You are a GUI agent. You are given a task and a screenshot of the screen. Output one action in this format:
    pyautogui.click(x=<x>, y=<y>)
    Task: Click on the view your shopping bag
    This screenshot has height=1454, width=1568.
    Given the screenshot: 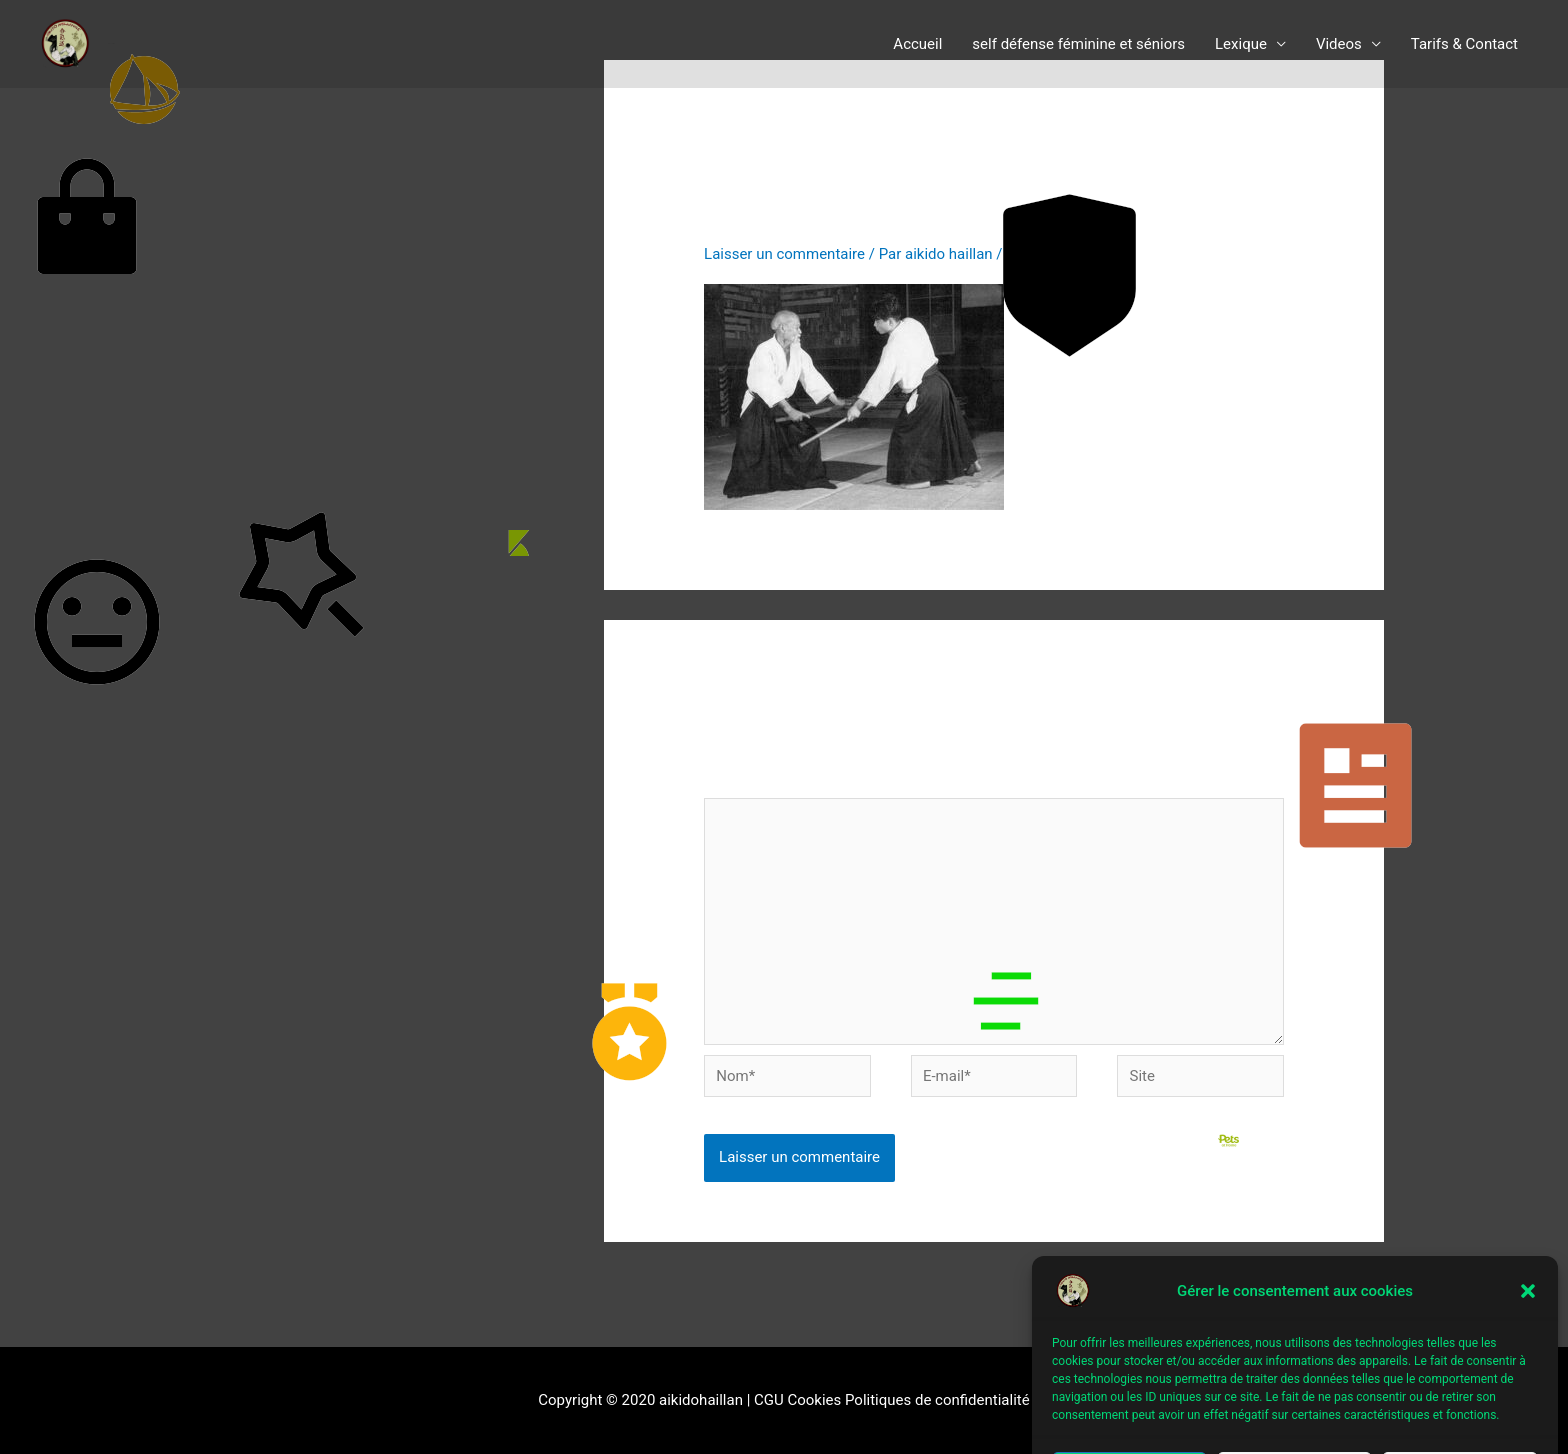 What is the action you would take?
    pyautogui.click(x=87, y=219)
    